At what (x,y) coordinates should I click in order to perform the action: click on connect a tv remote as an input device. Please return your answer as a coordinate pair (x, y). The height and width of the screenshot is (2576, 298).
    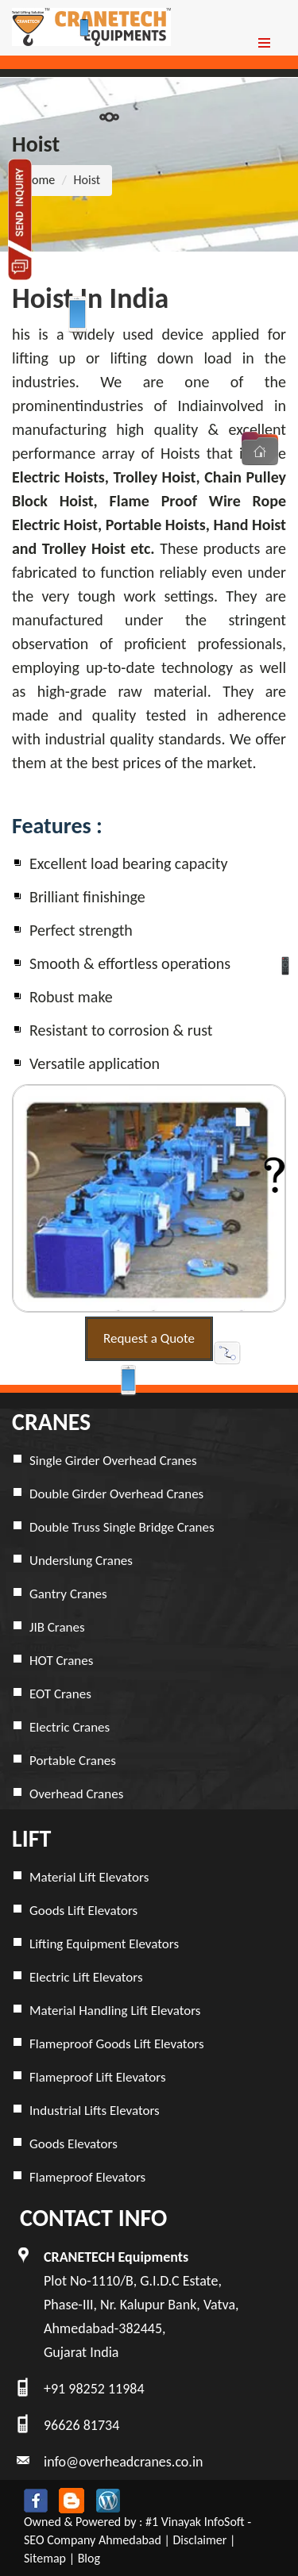
    Looking at the image, I should click on (285, 966).